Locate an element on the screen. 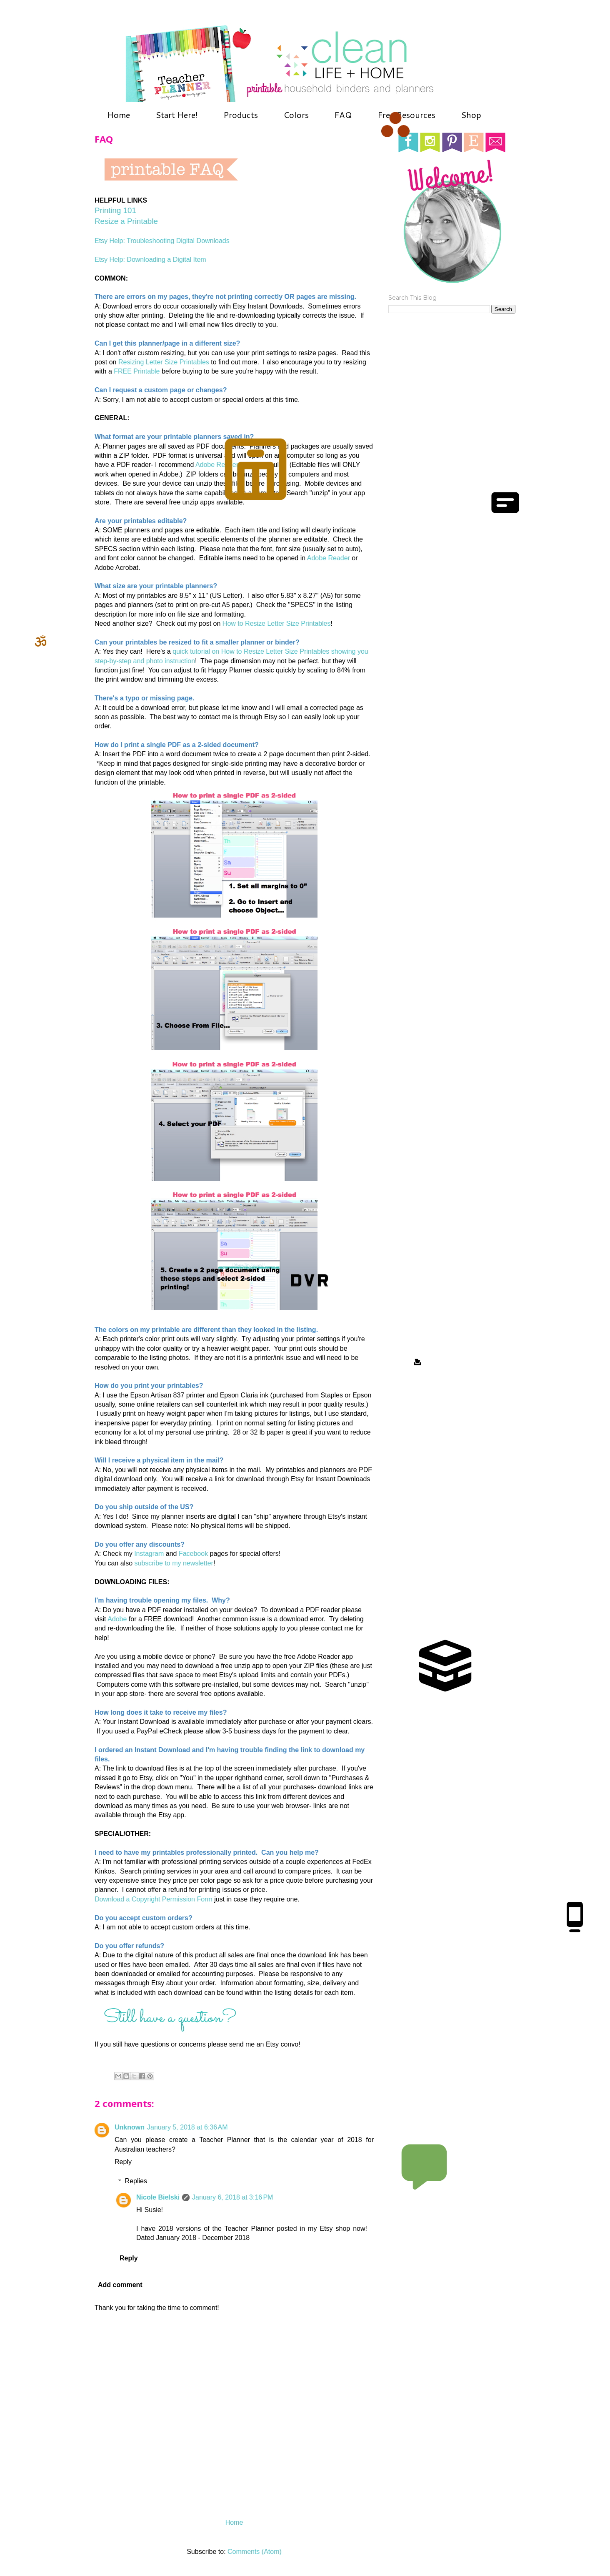 Image resolution: width=610 pixels, height=2576 pixels. indicates hinduism or spiritual content is located at coordinates (40, 641).